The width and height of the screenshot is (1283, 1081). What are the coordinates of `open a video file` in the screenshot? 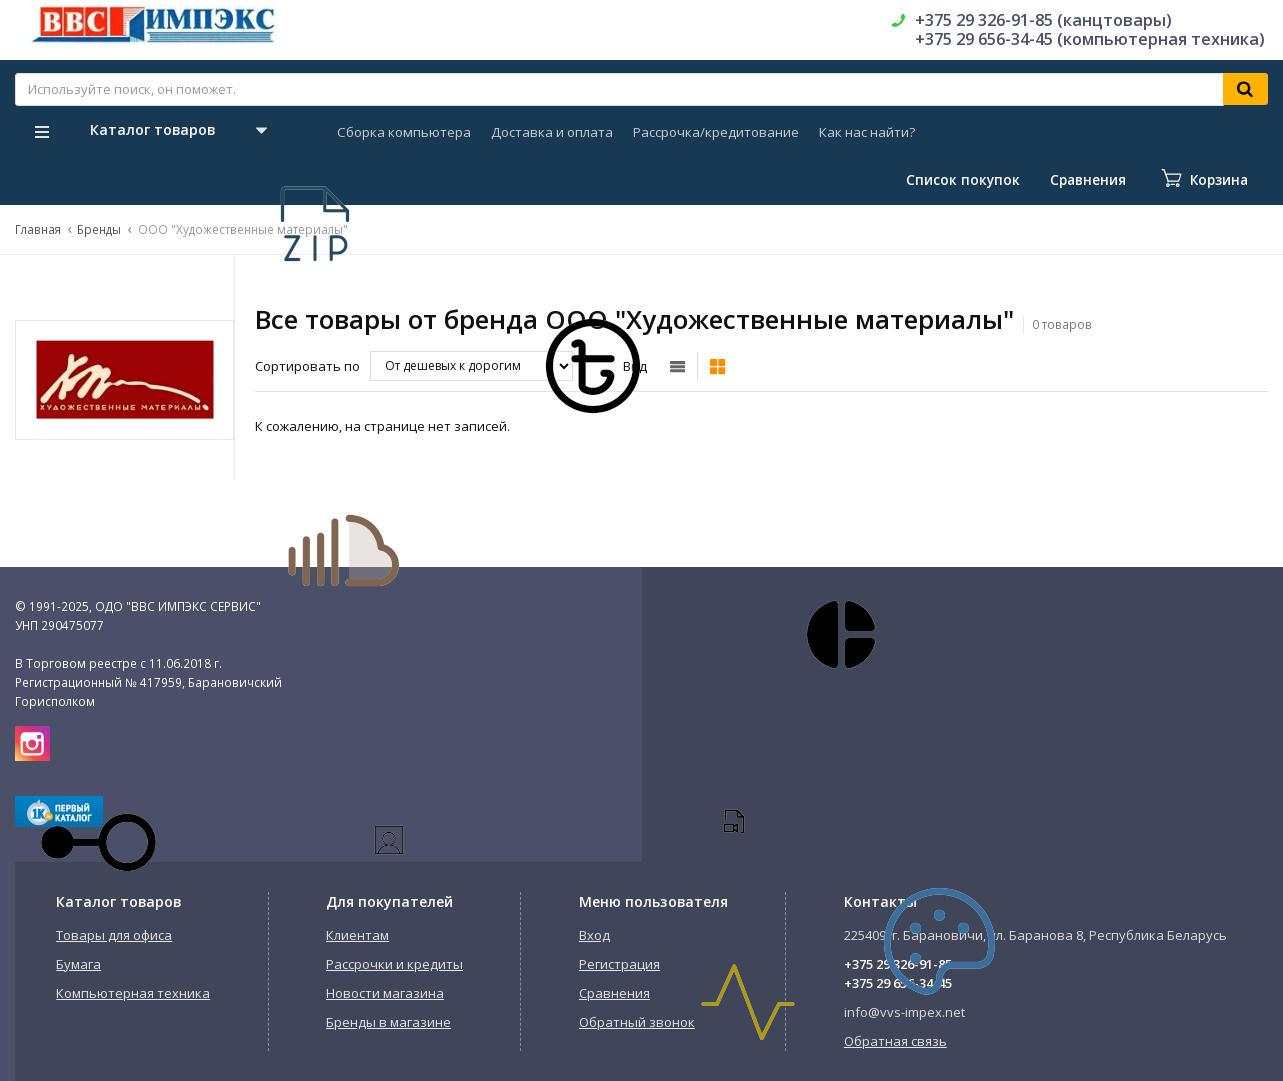 It's located at (734, 821).